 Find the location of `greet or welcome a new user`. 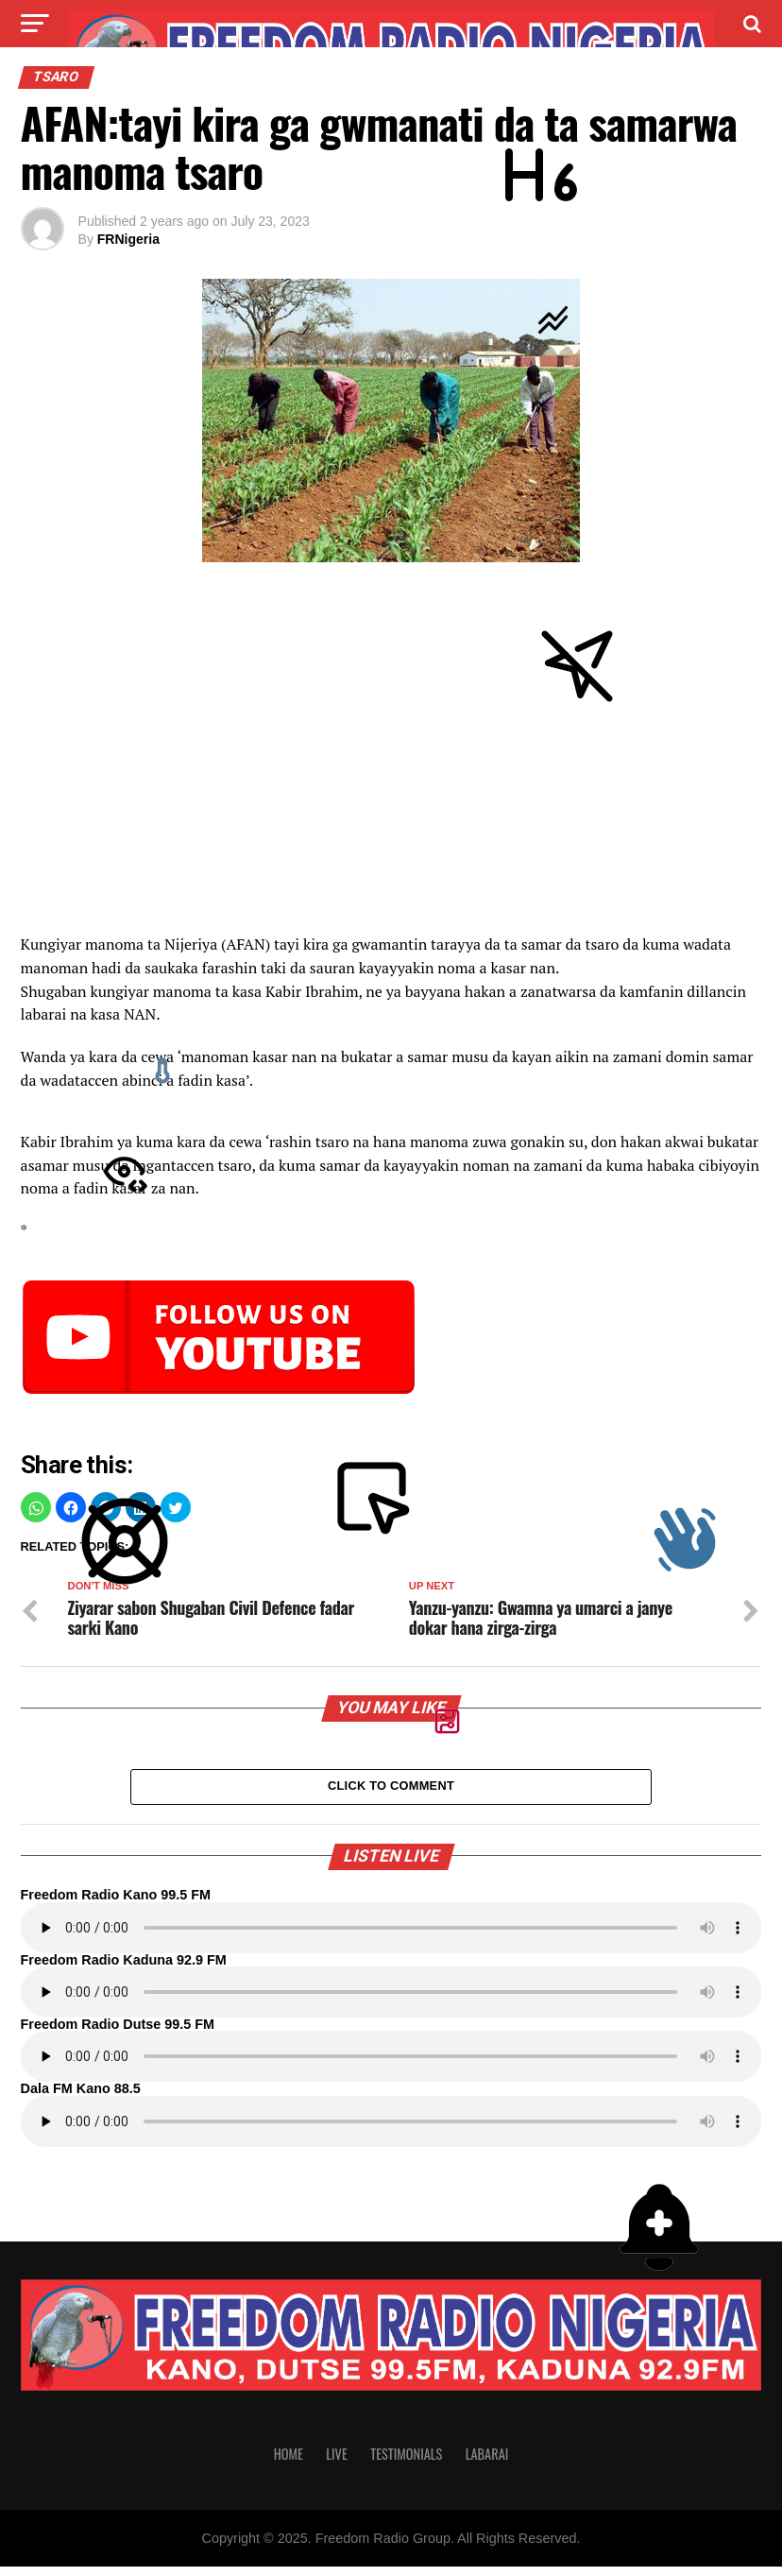

greet or welcome a new user is located at coordinates (685, 1538).